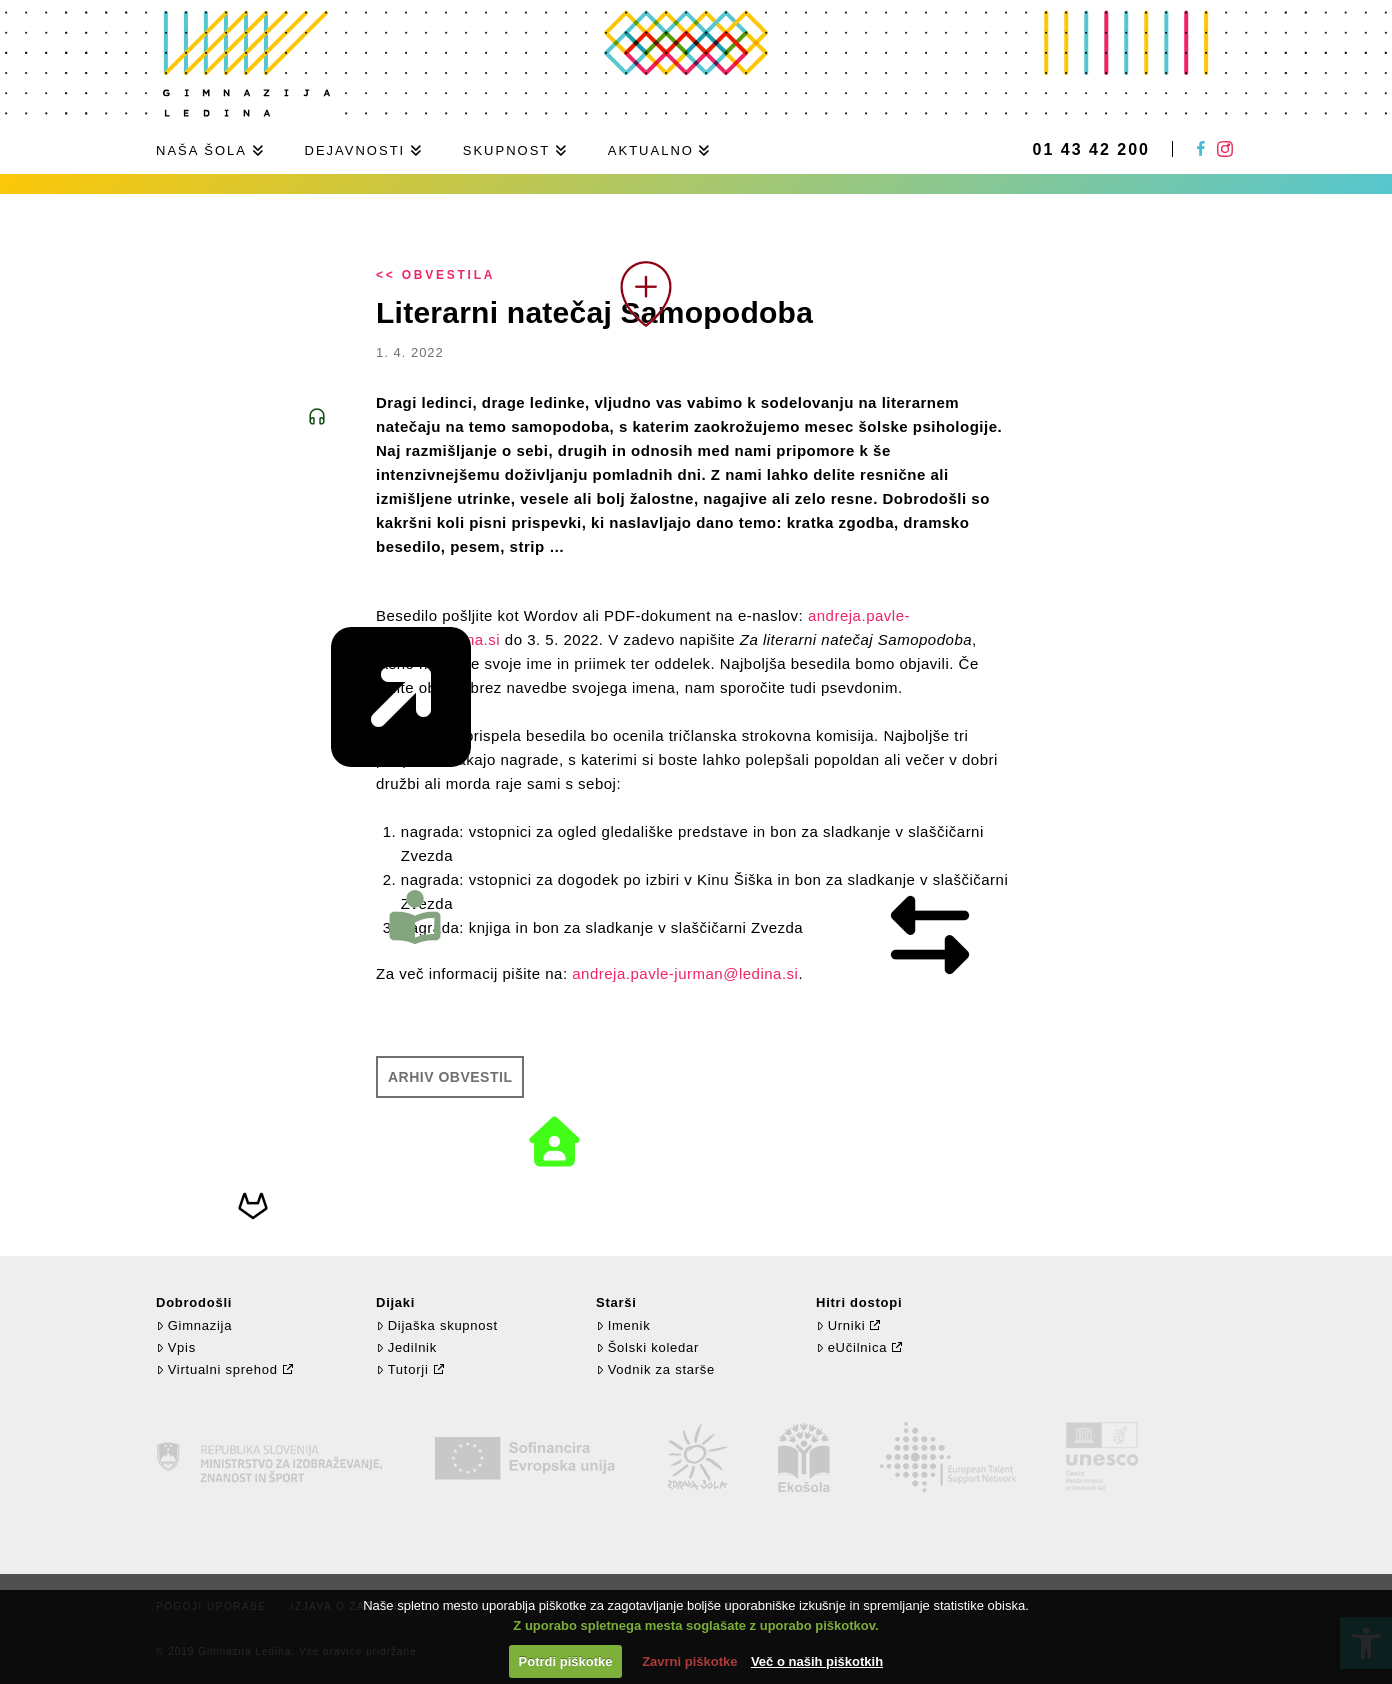 Image resolution: width=1392 pixels, height=1684 pixels. I want to click on listen to audio or music, so click(317, 417).